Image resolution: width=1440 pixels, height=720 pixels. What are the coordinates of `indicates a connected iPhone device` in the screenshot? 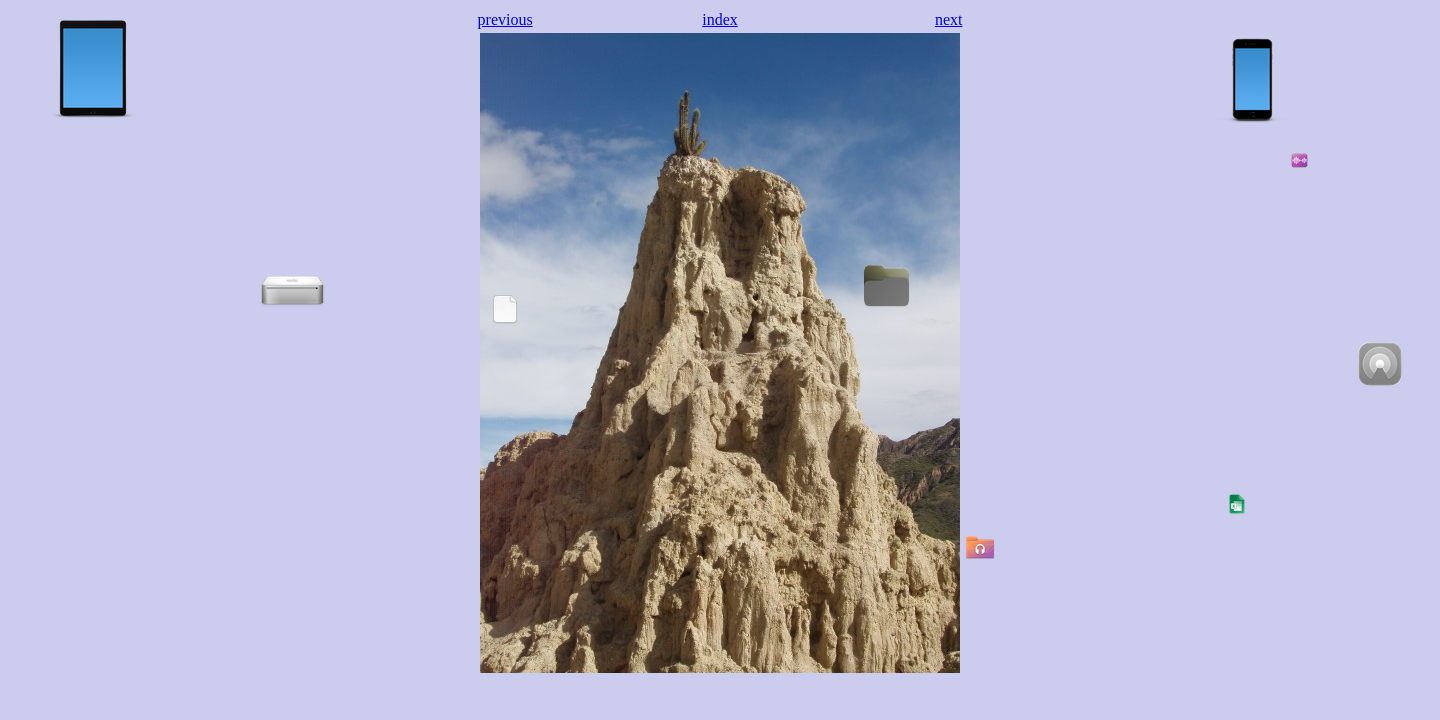 It's located at (1252, 80).